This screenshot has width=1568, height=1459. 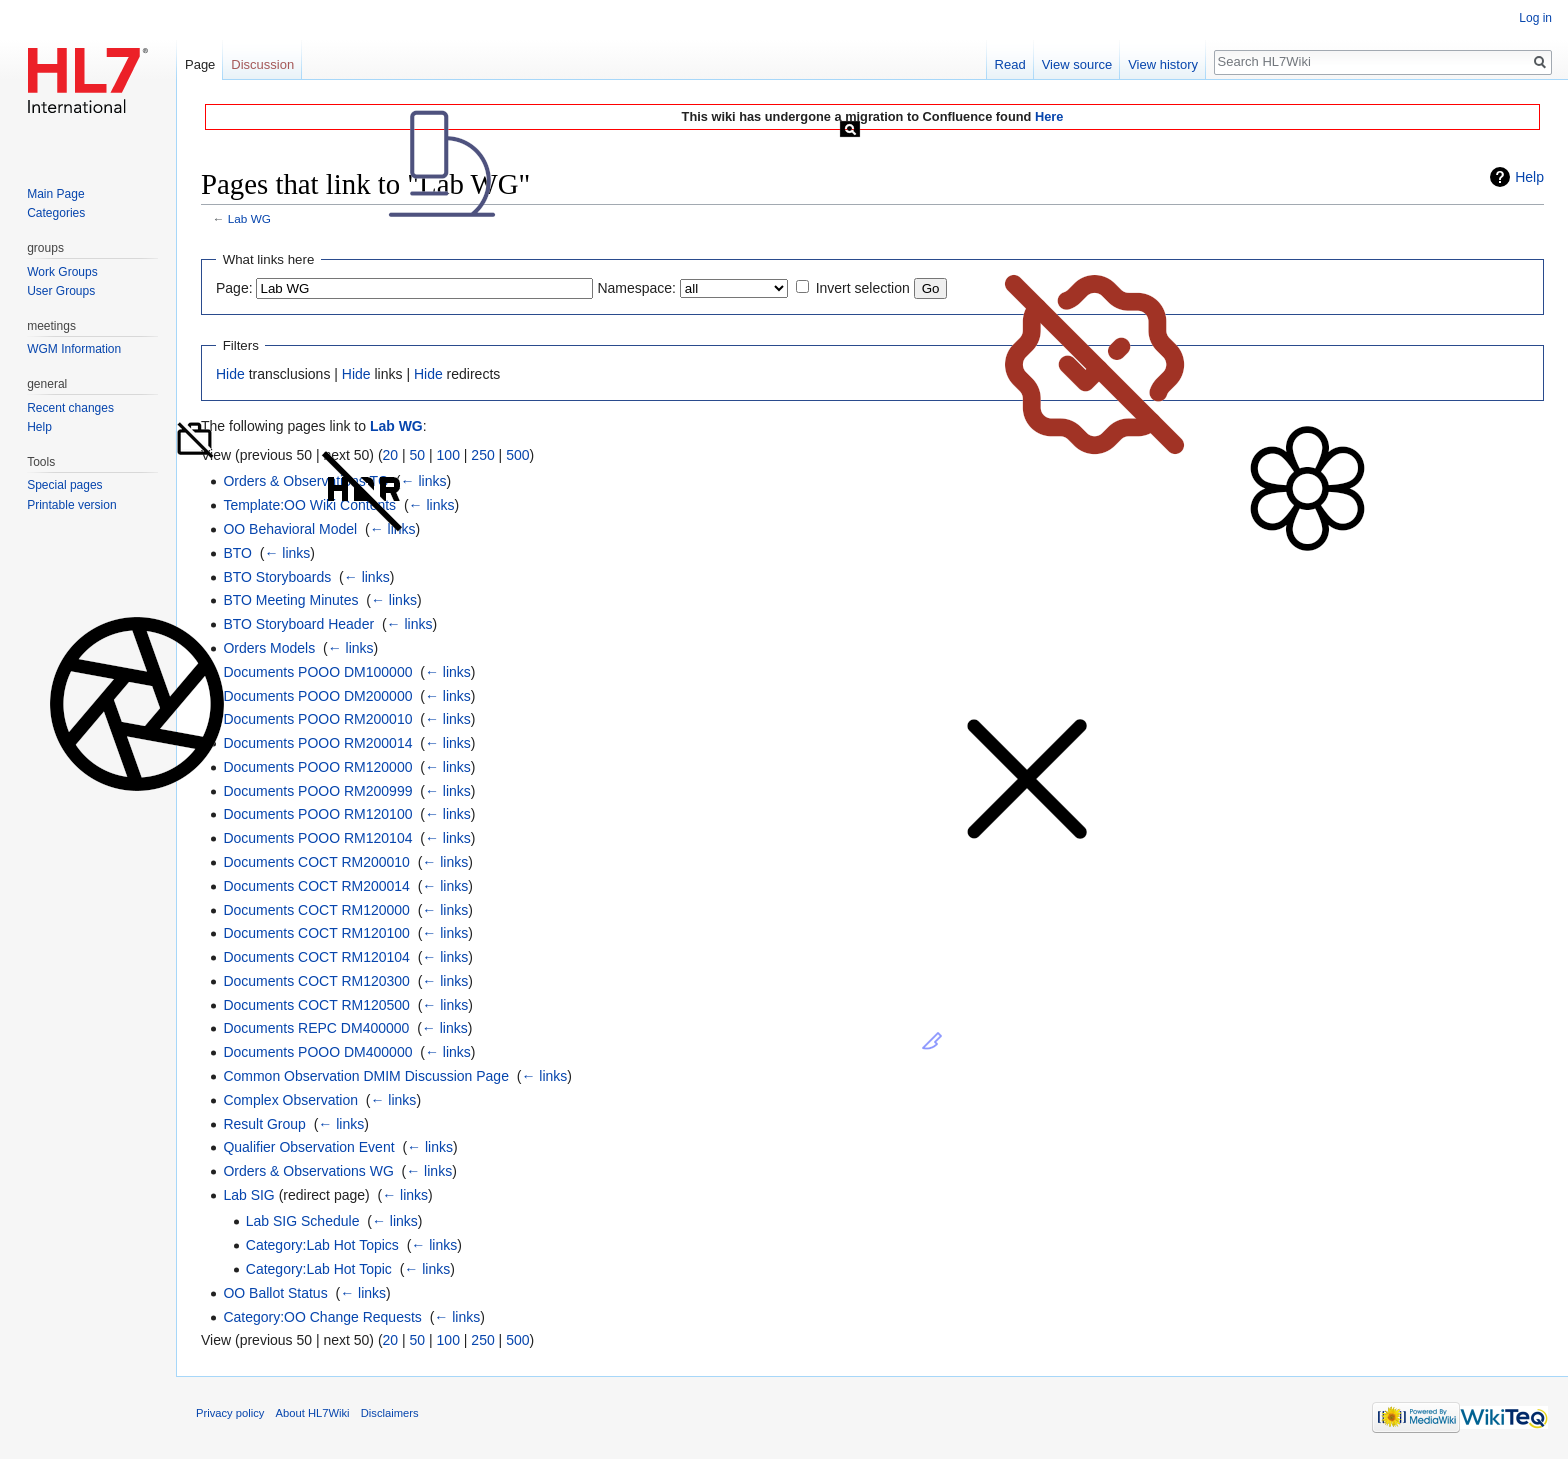 I want to click on search within the current page, so click(x=850, y=129).